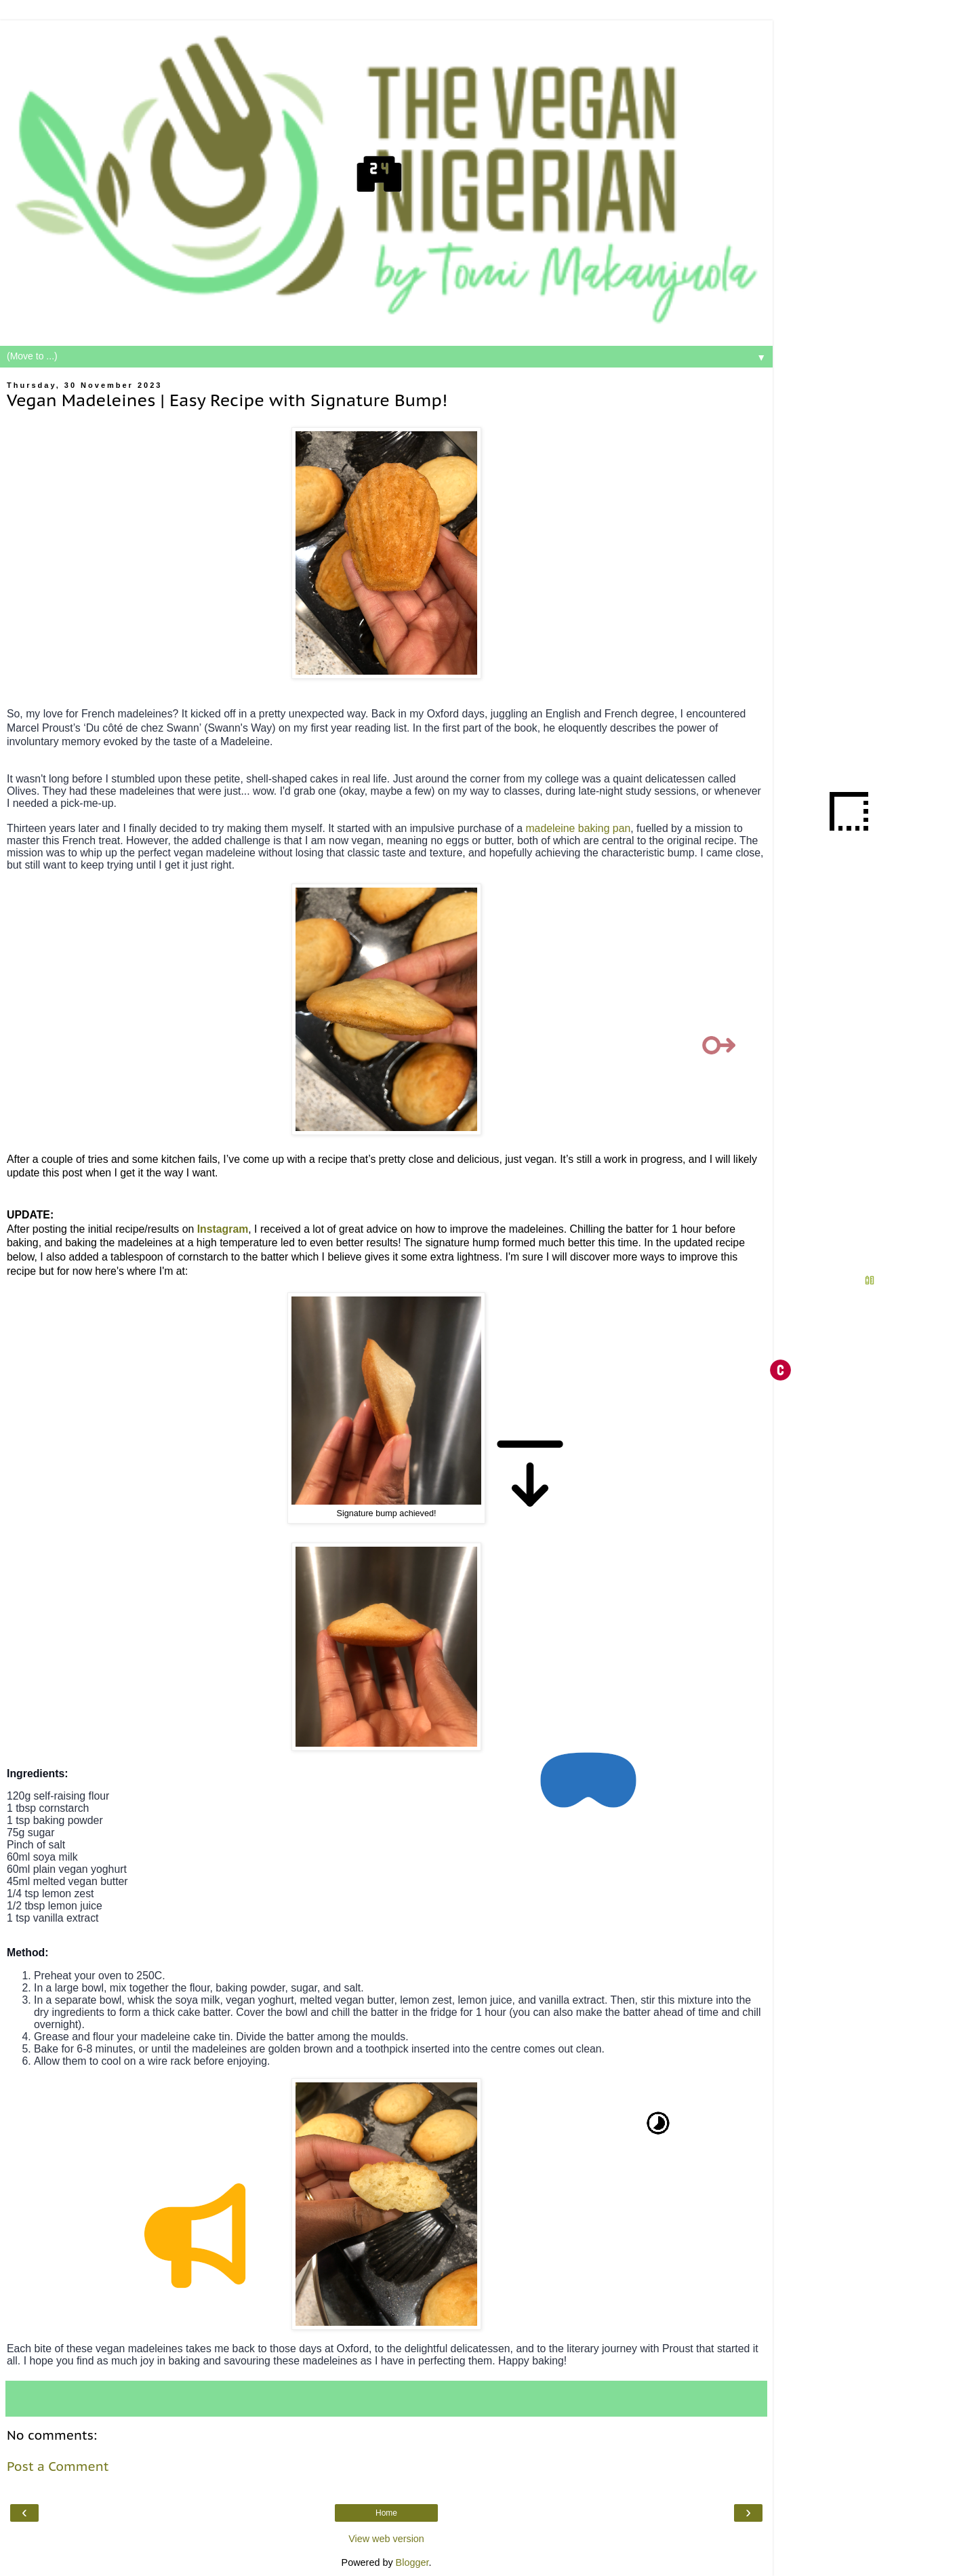 The image size is (976, 2576). What do you see at coordinates (530, 1473) in the screenshot?
I see `download file or content` at bounding box center [530, 1473].